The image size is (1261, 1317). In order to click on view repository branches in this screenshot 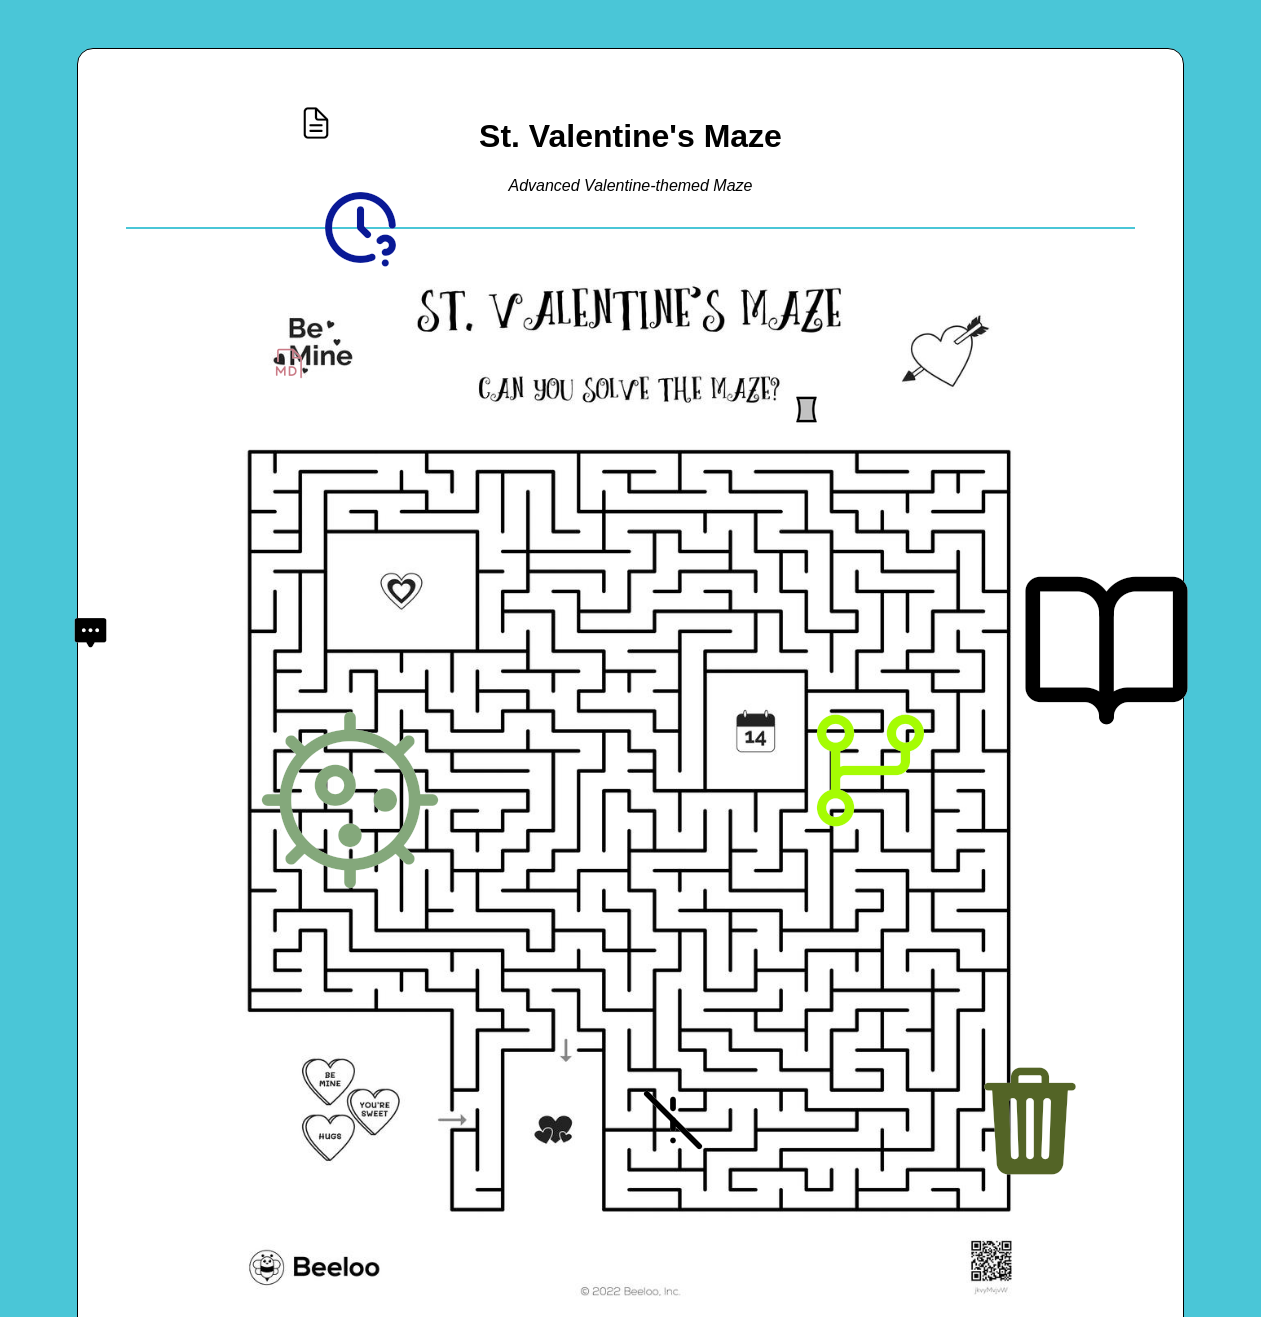, I will do `click(863, 770)`.